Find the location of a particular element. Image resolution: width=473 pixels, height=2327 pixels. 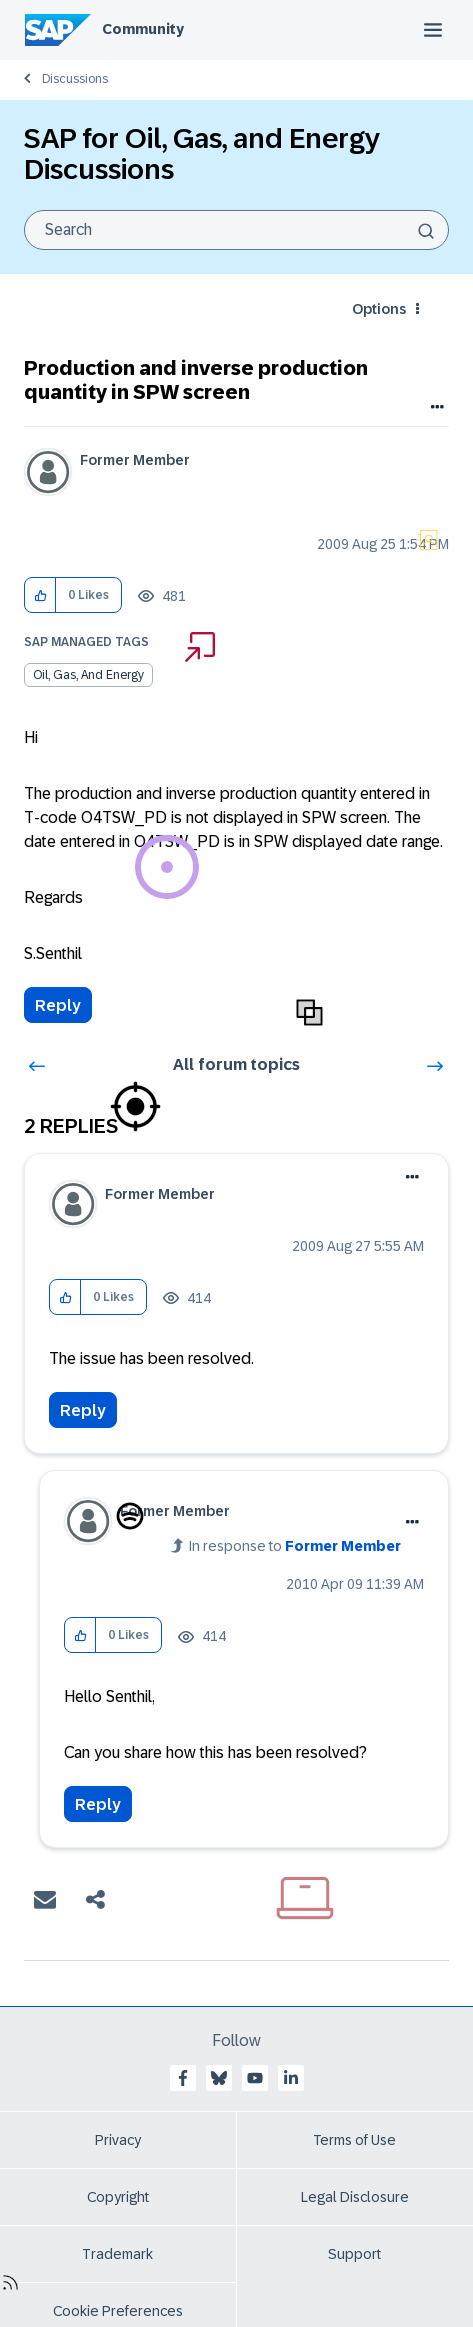

open content in a new window is located at coordinates (200, 647).